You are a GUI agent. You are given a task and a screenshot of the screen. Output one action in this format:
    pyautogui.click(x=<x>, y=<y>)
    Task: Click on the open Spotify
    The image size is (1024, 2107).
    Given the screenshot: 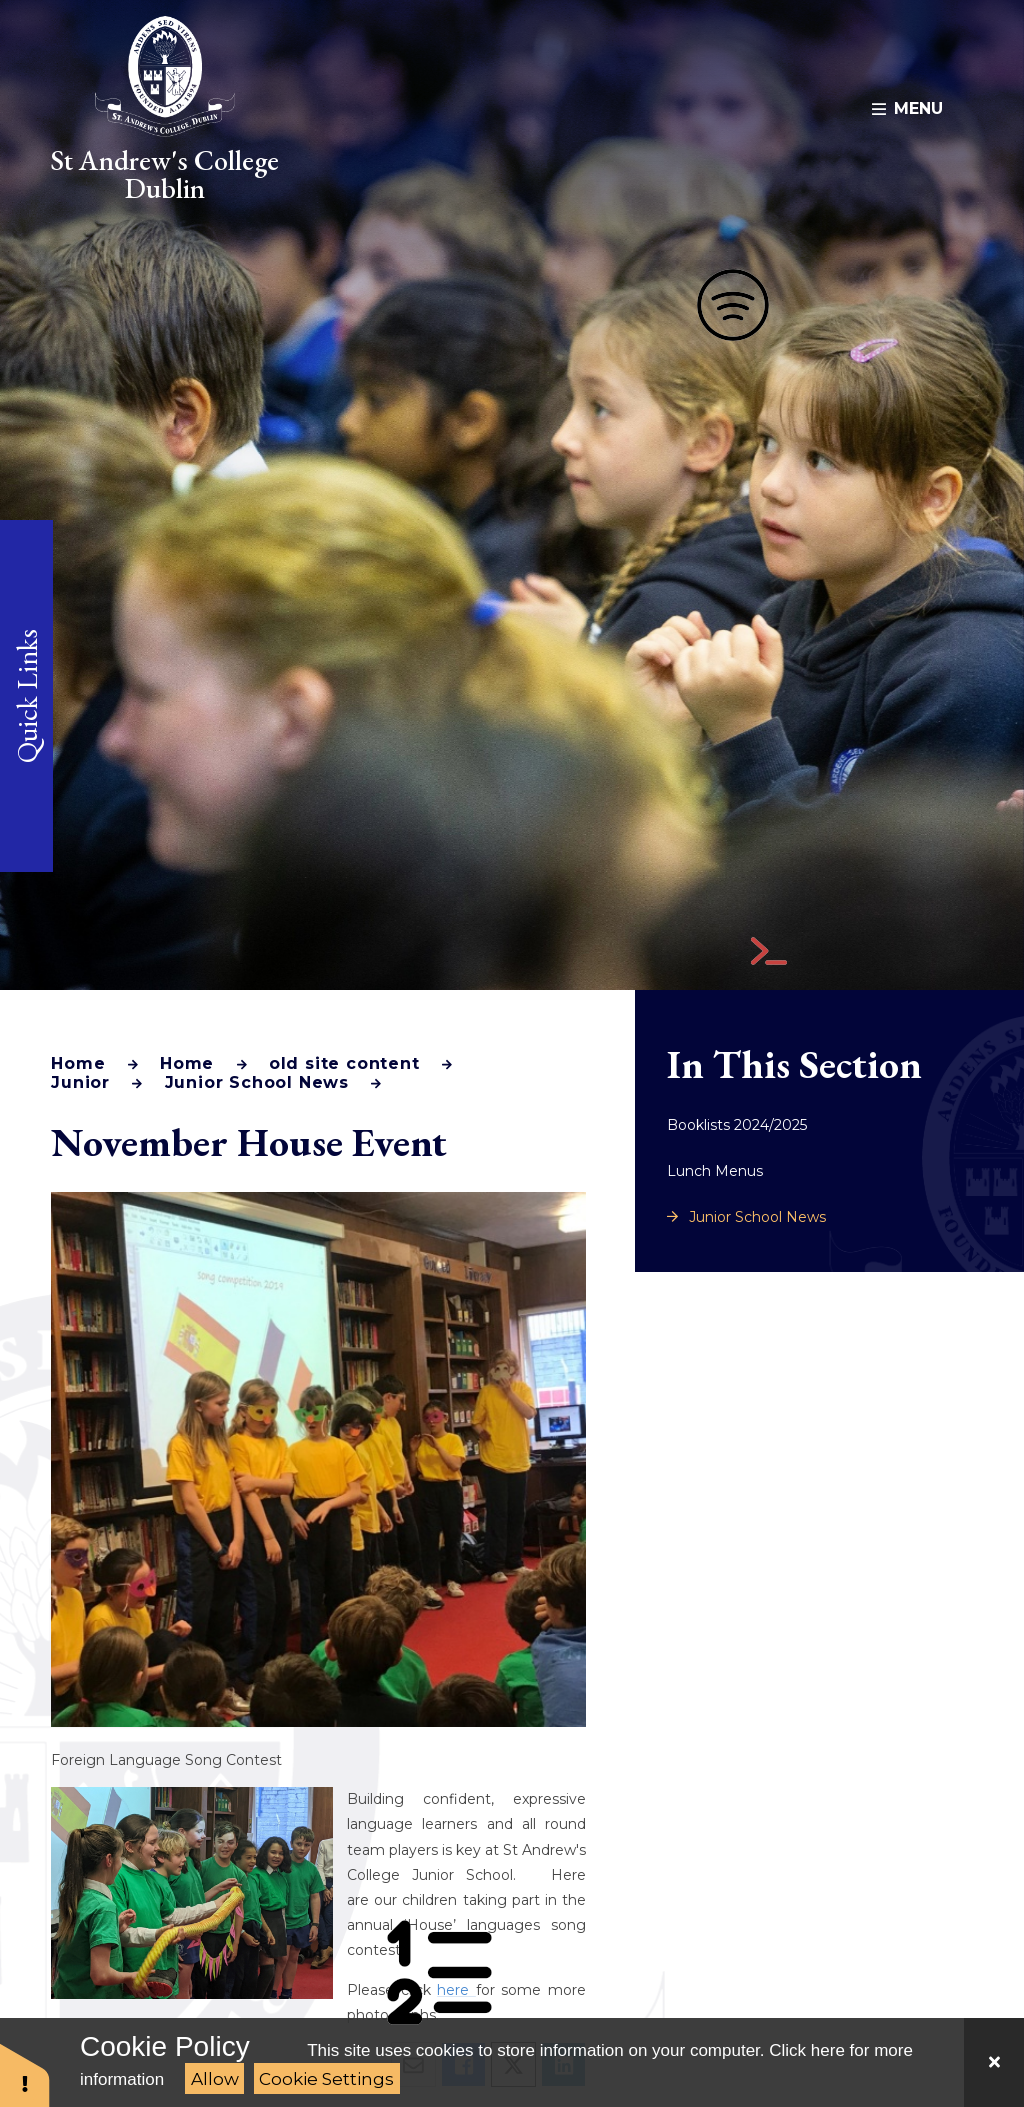 What is the action you would take?
    pyautogui.click(x=733, y=305)
    